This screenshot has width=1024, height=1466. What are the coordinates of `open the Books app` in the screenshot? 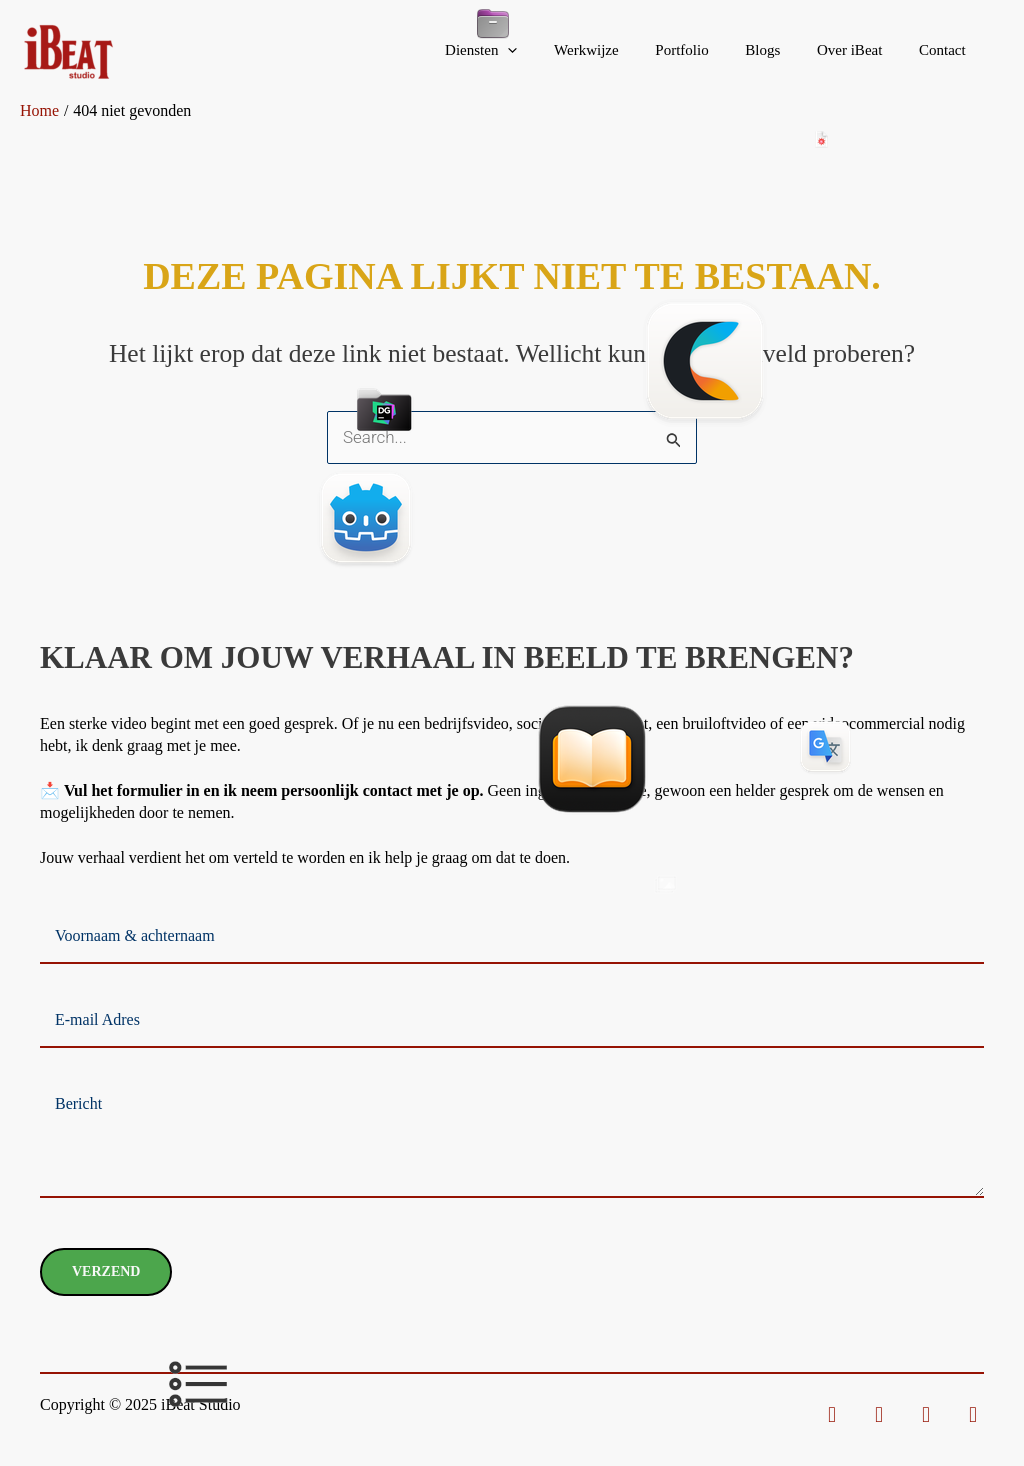 It's located at (592, 759).